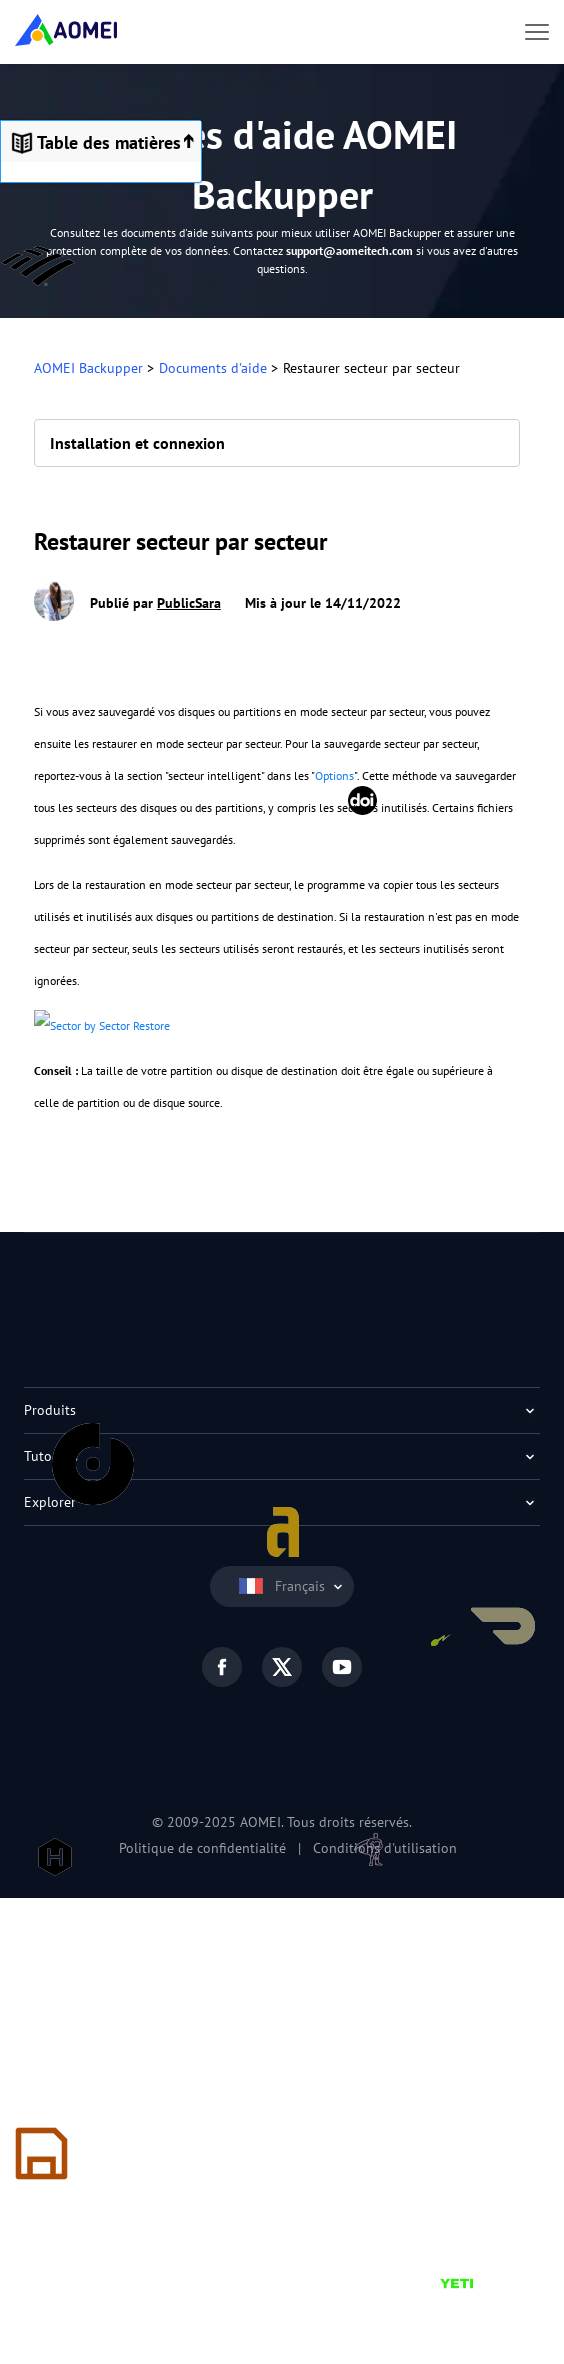 Image resolution: width=564 pixels, height=2364 pixels. What do you see at coordinates (38, 266) in the screenshot?
I see `open Bank of America app` at bounding box center [38, 266].